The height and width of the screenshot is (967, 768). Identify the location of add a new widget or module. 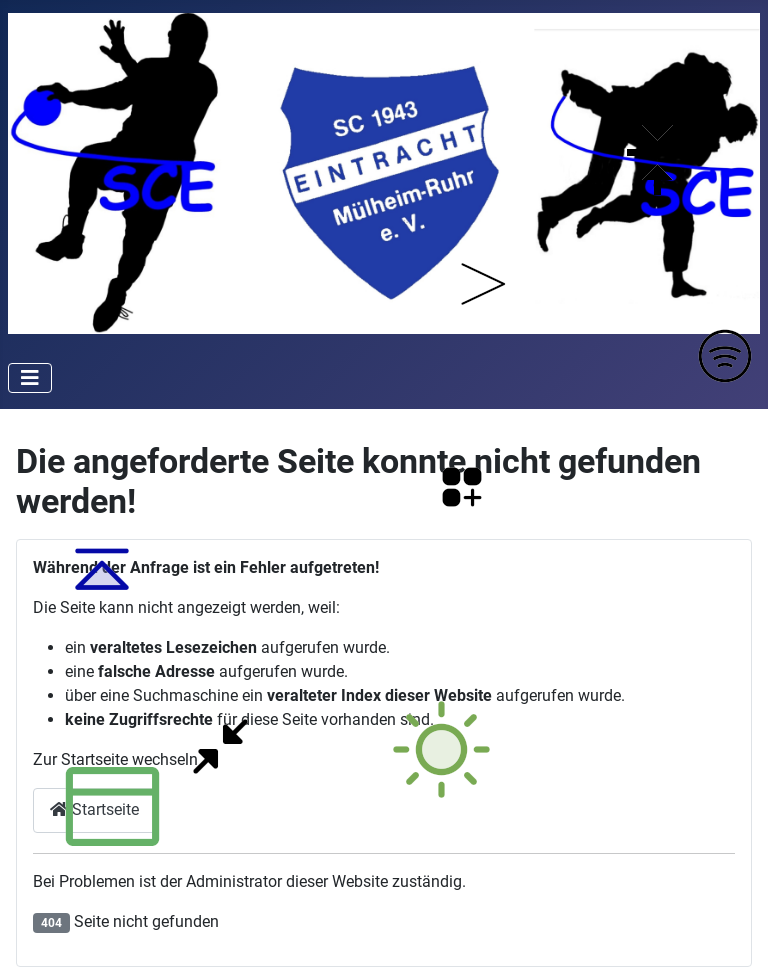
(462, 487).